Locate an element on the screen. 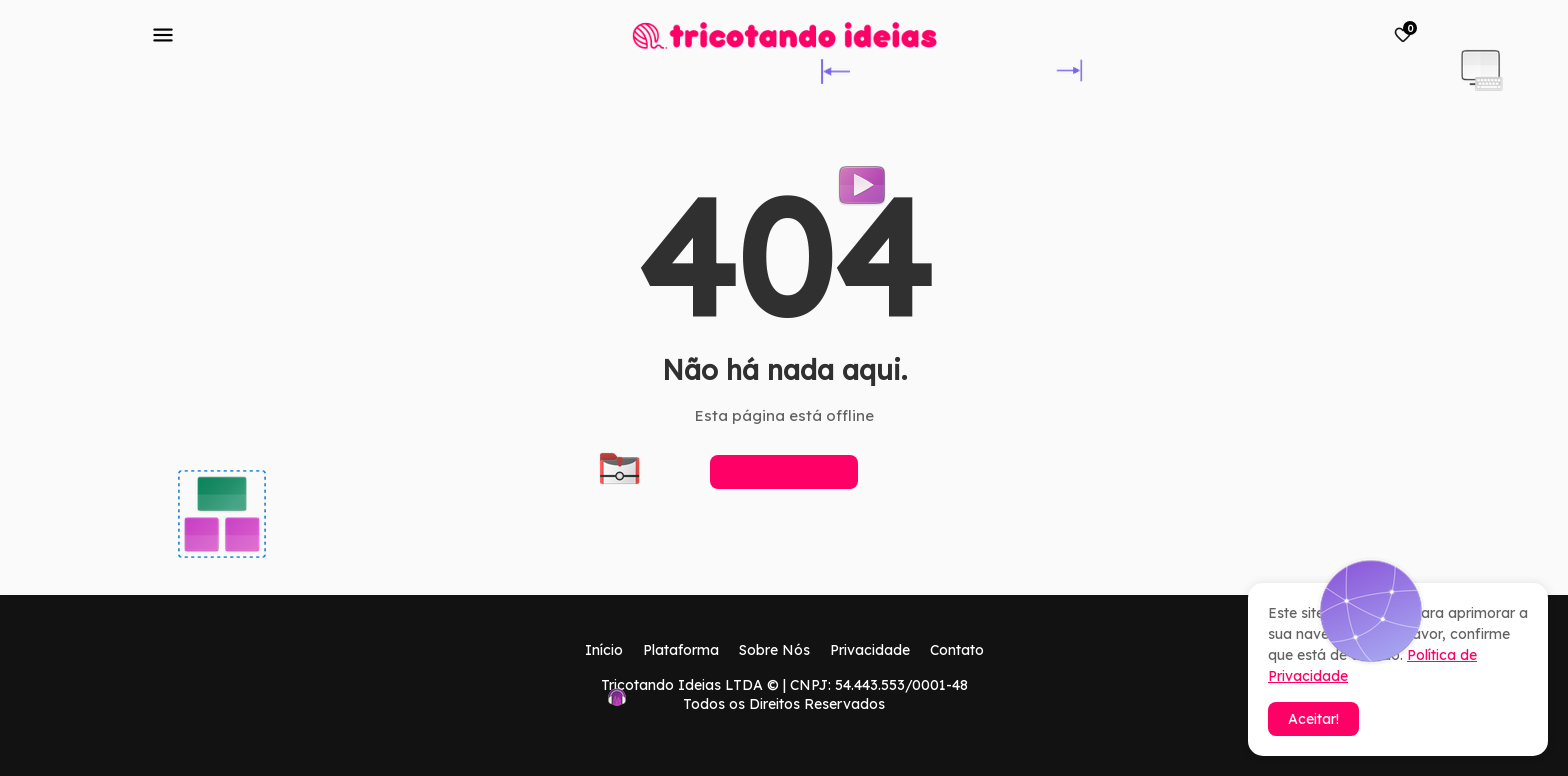  audio output device connected is located at coordinates (617, 697).